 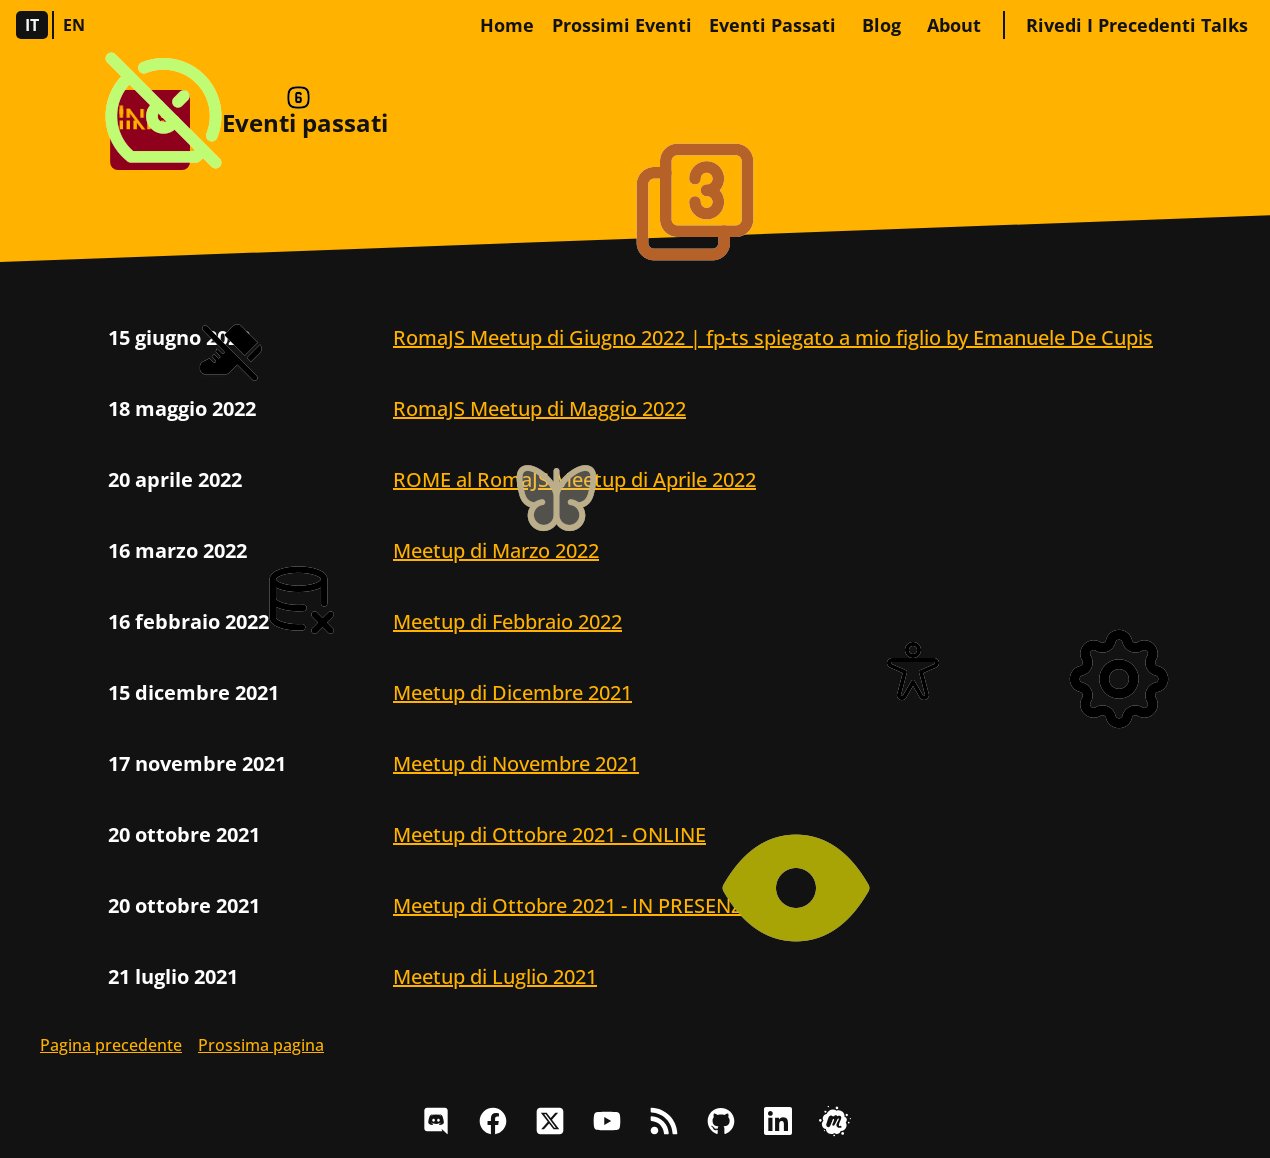 What do you see at coordinates (298, 97) in the screenshot?
I see `indicates step 6 in a multi-step process` at bounding box center [298, 97].